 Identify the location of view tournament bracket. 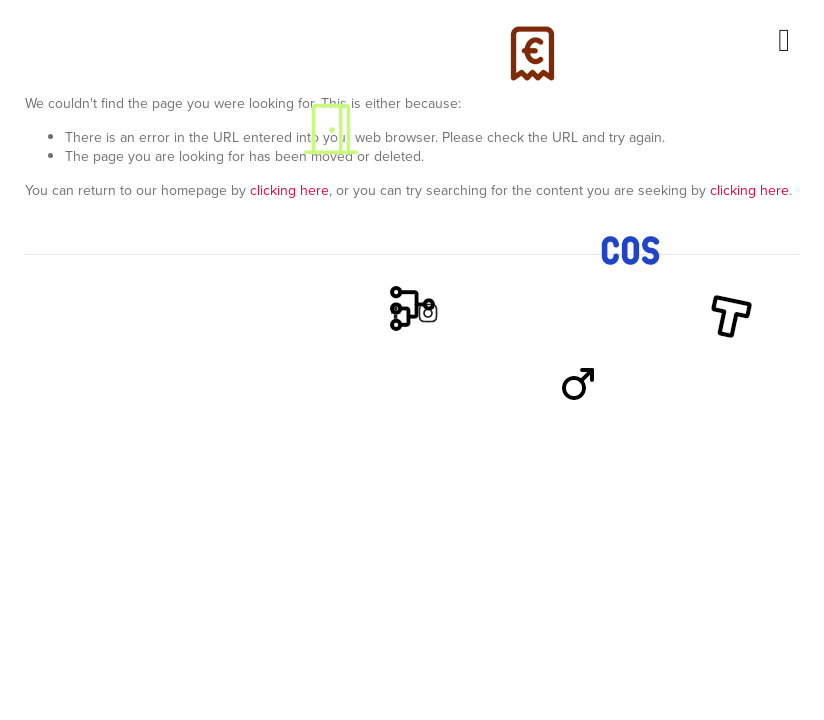
(412, 308).